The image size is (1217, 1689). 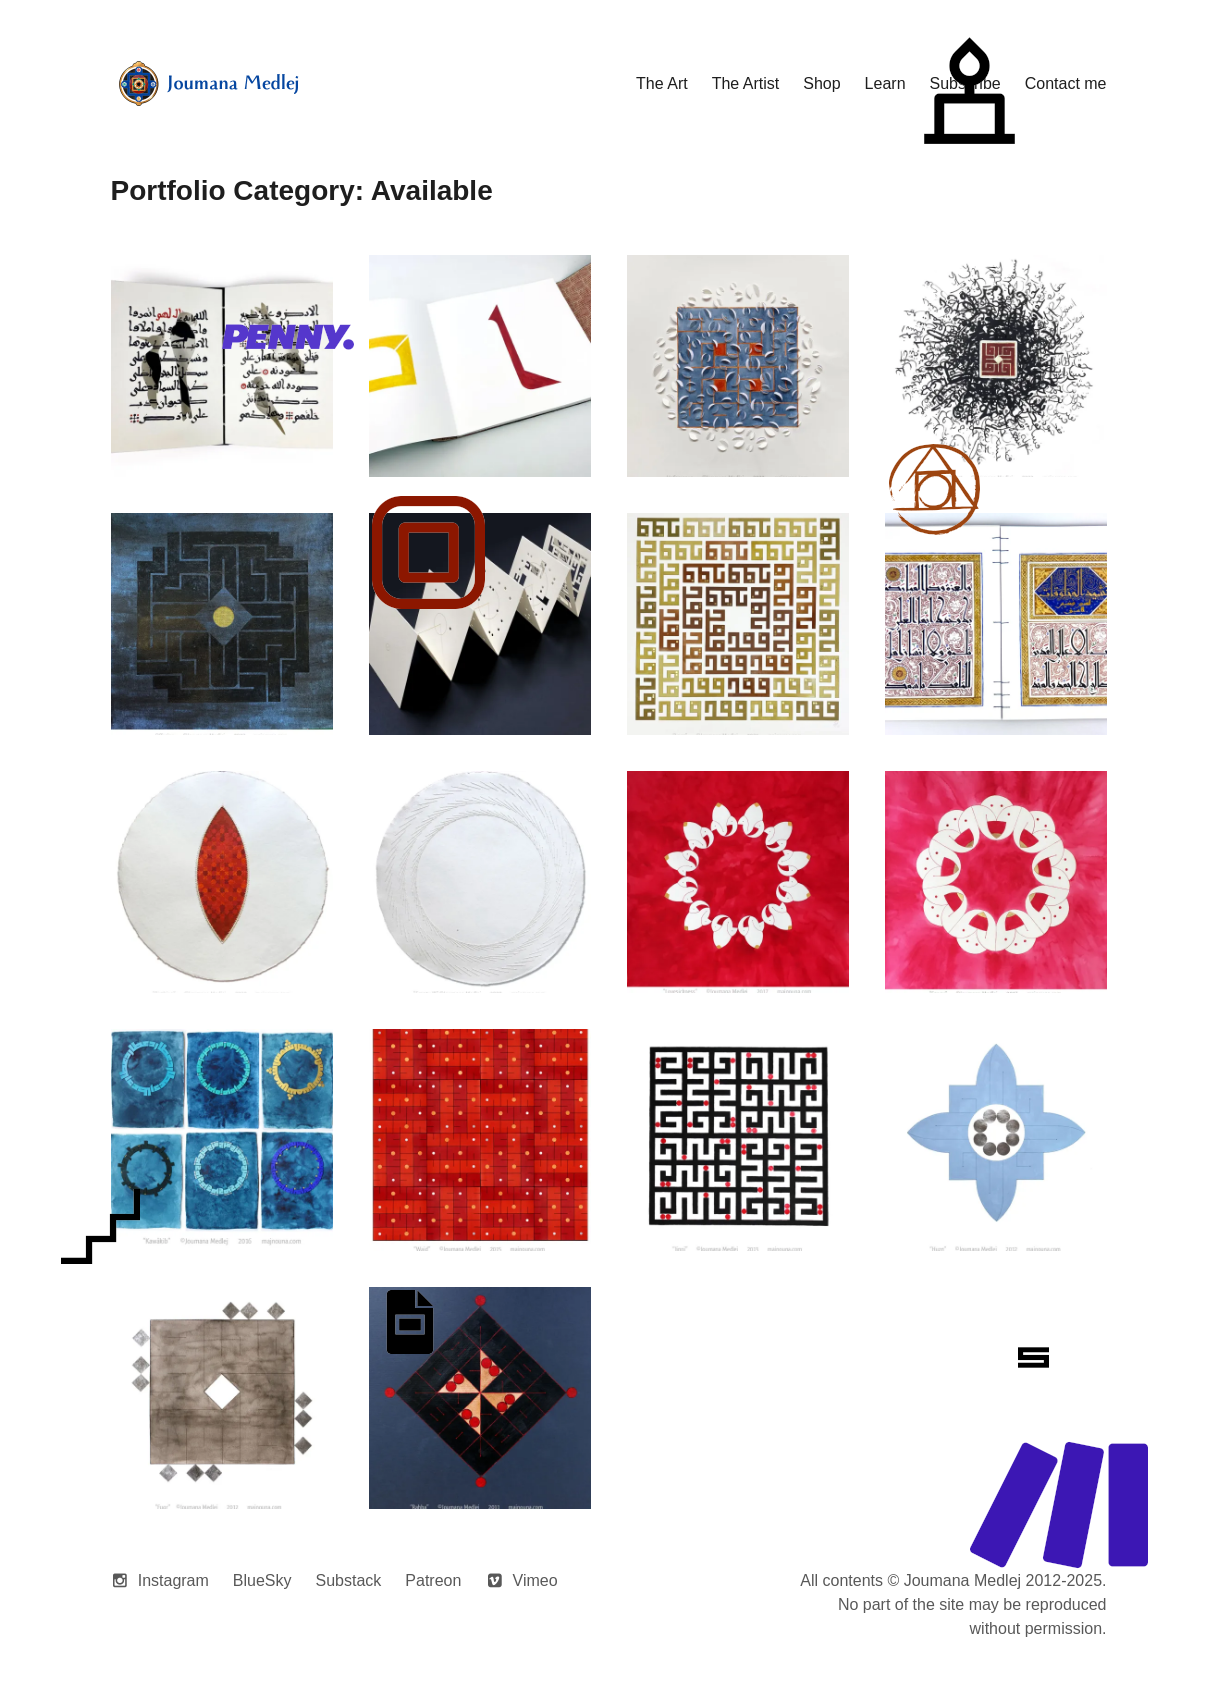 I want to click on access candle or ambient lighting settings, so click(x=969, y=93).